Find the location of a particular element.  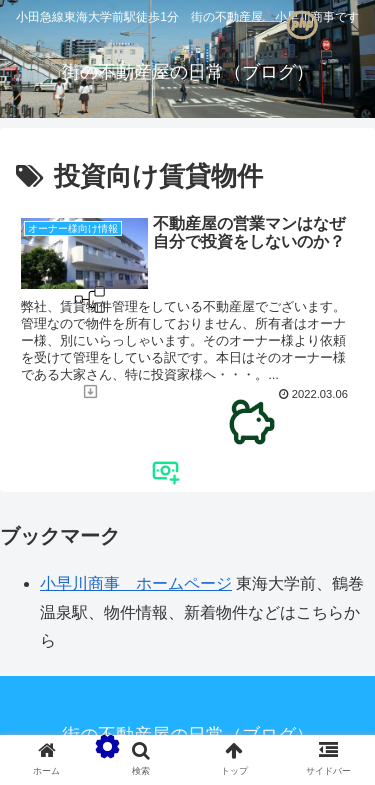

download file or content is located at coordinates (90, 391).